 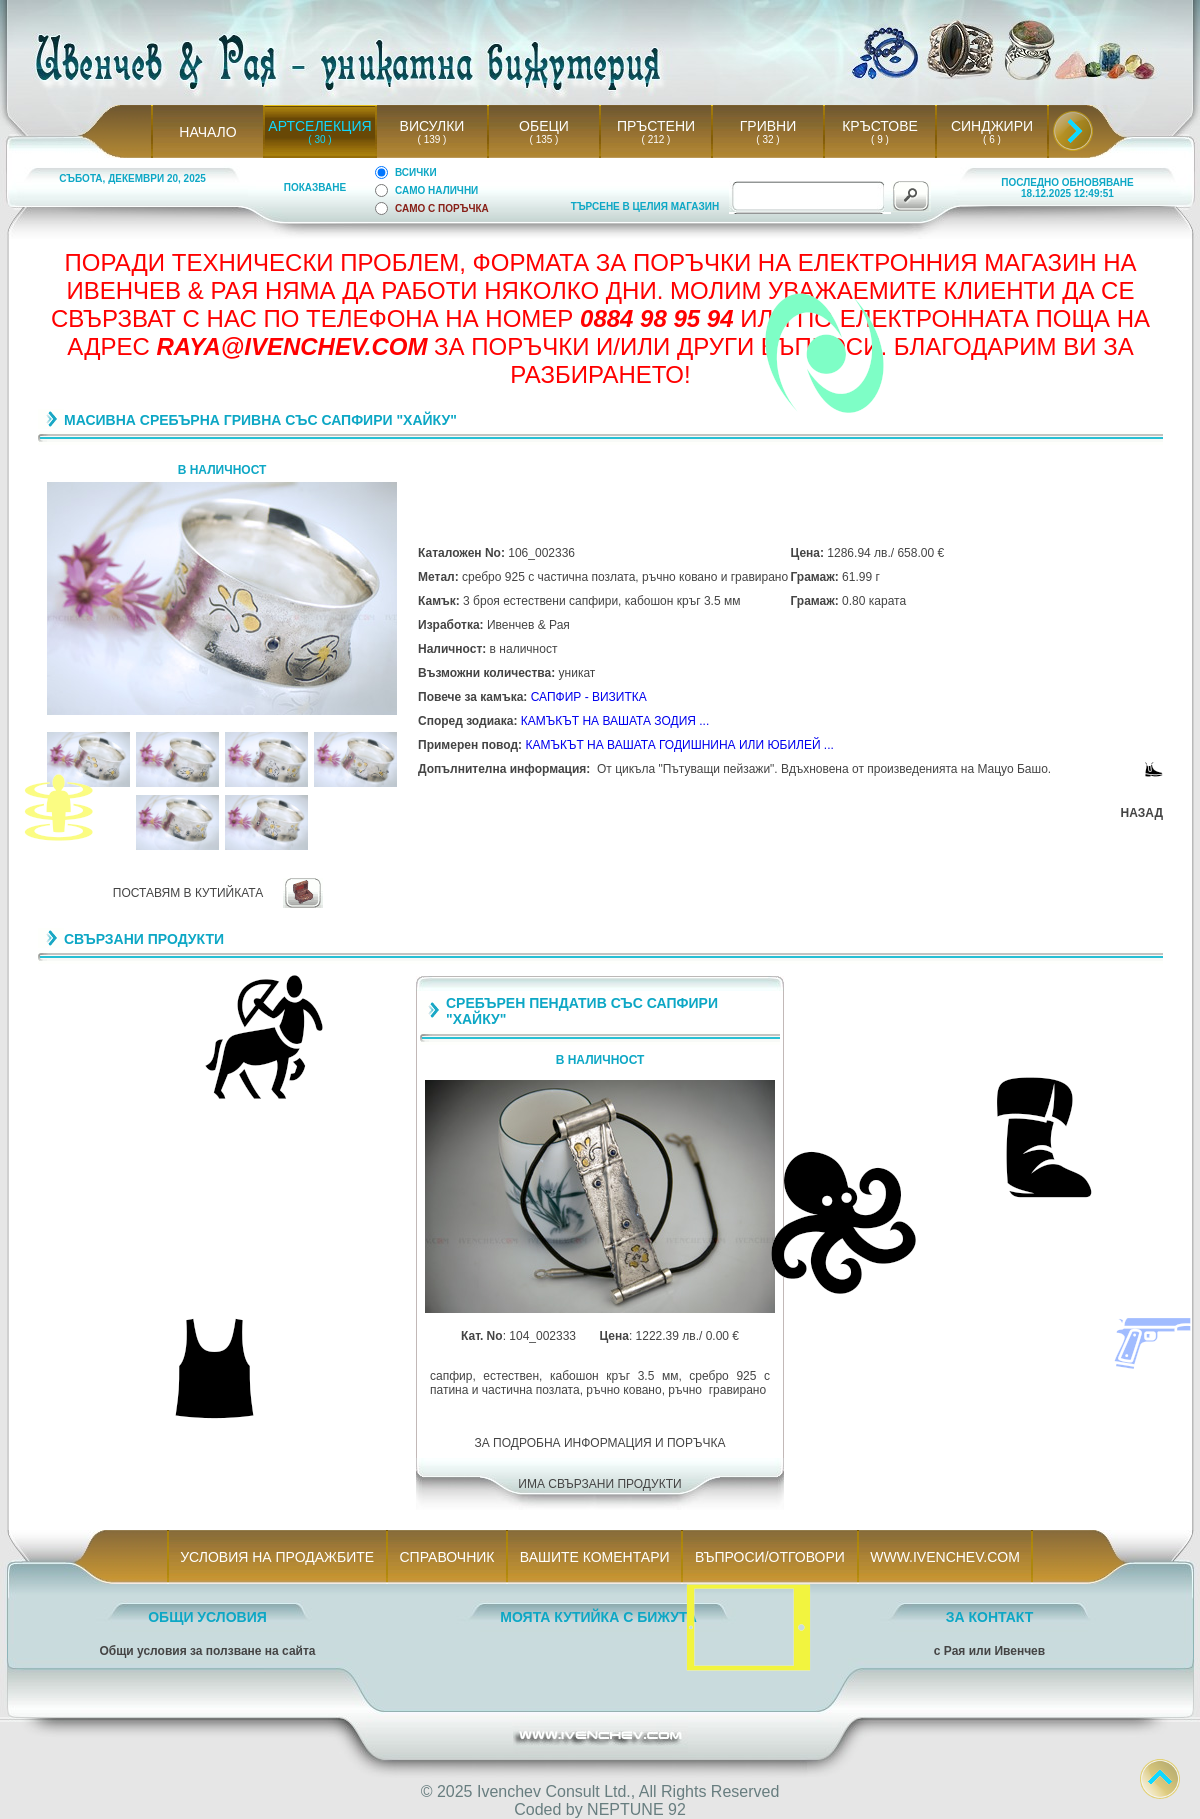 What do you see at coordinates (214, 1368) in the screenshot?
I see `browse sleeveless tops in clothing store` at bounding box center [214, 1368].